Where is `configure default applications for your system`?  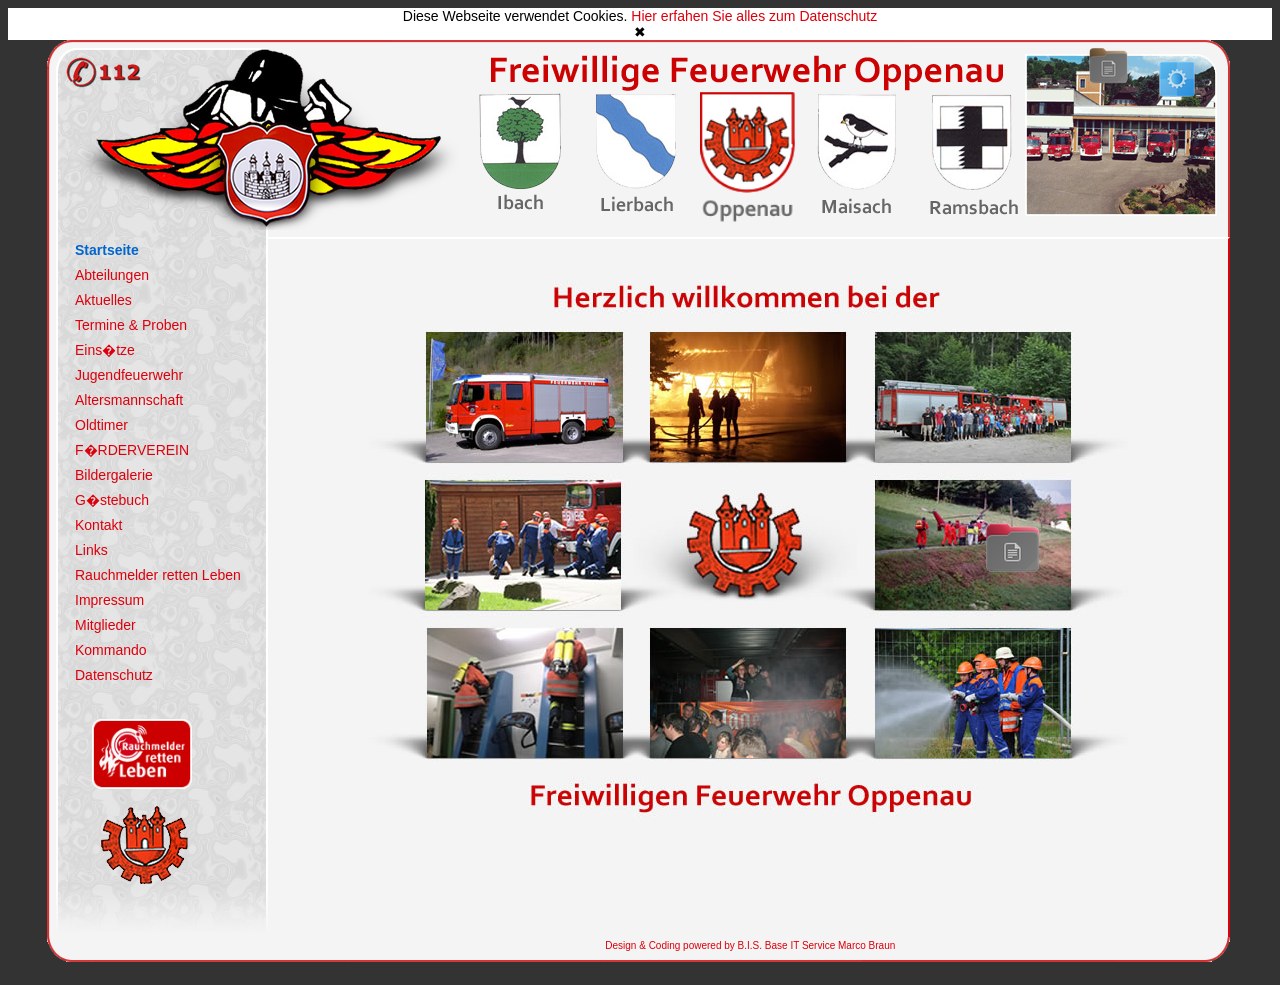
configure default applications for your system is located at coordinates (1177, 79).